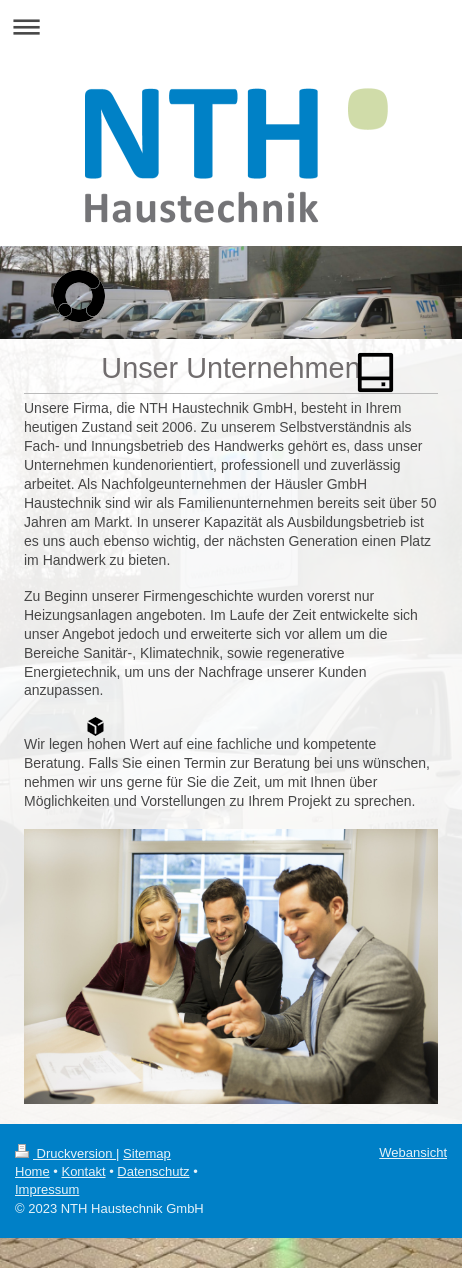 The image size is (462, 1268). What do you see at coordinates (375, 372) in the screenshot?
I see `access storage or hard drive settings` at bounding box center [375, 372].